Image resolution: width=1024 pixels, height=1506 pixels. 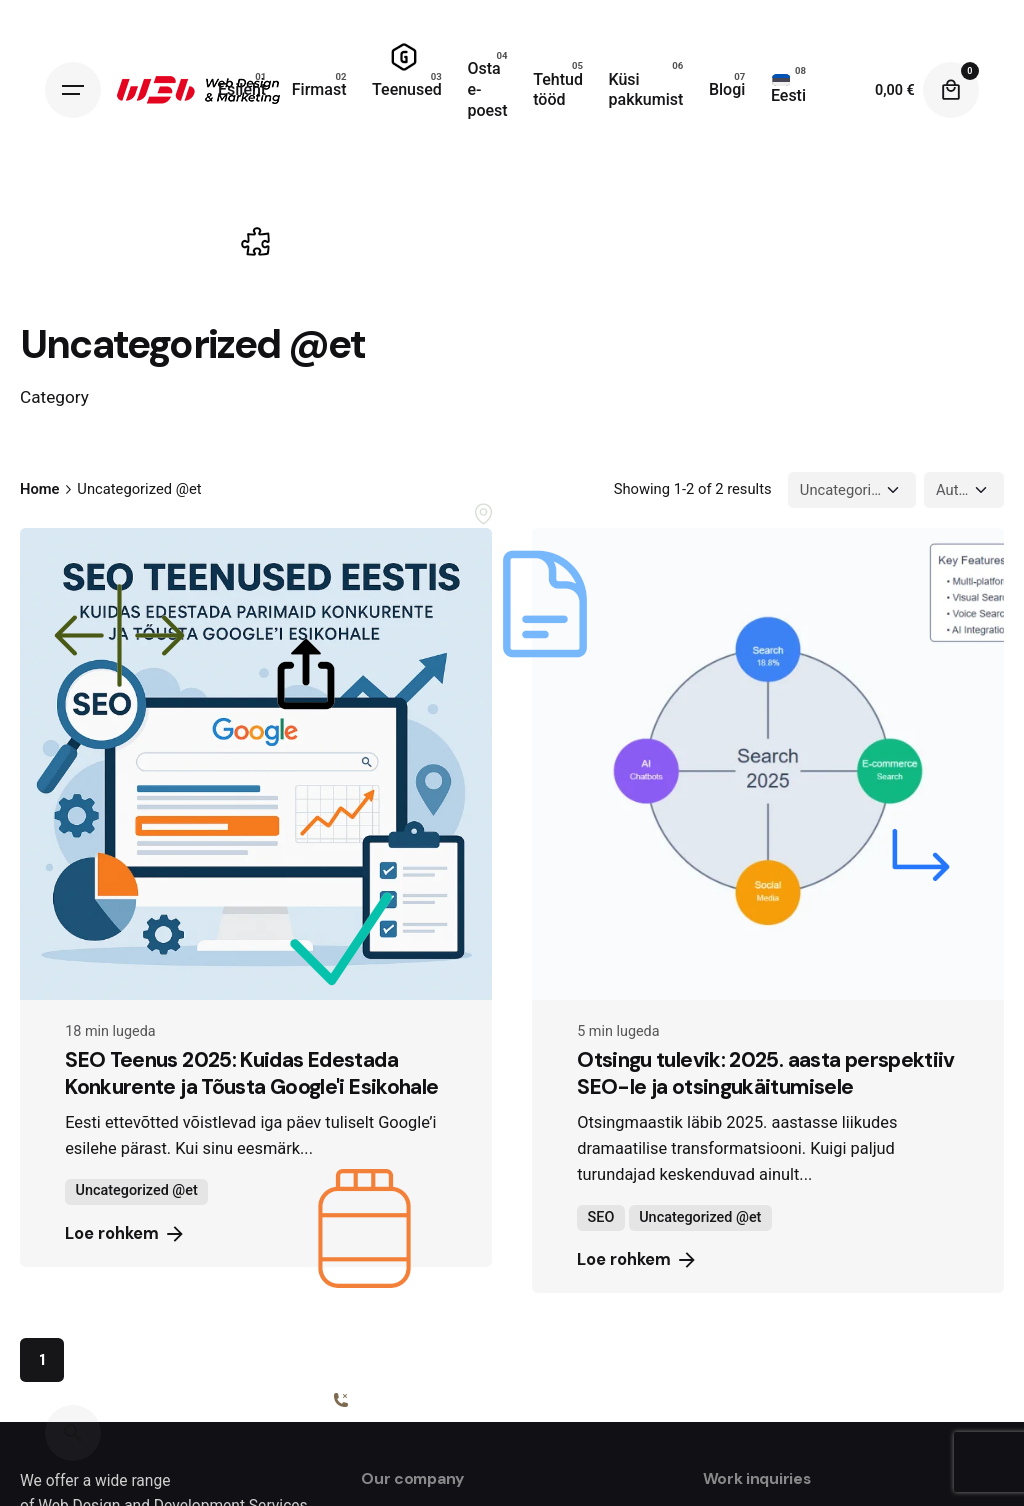 I want to click on view or set a location on the map, so click(x=483, y=513).